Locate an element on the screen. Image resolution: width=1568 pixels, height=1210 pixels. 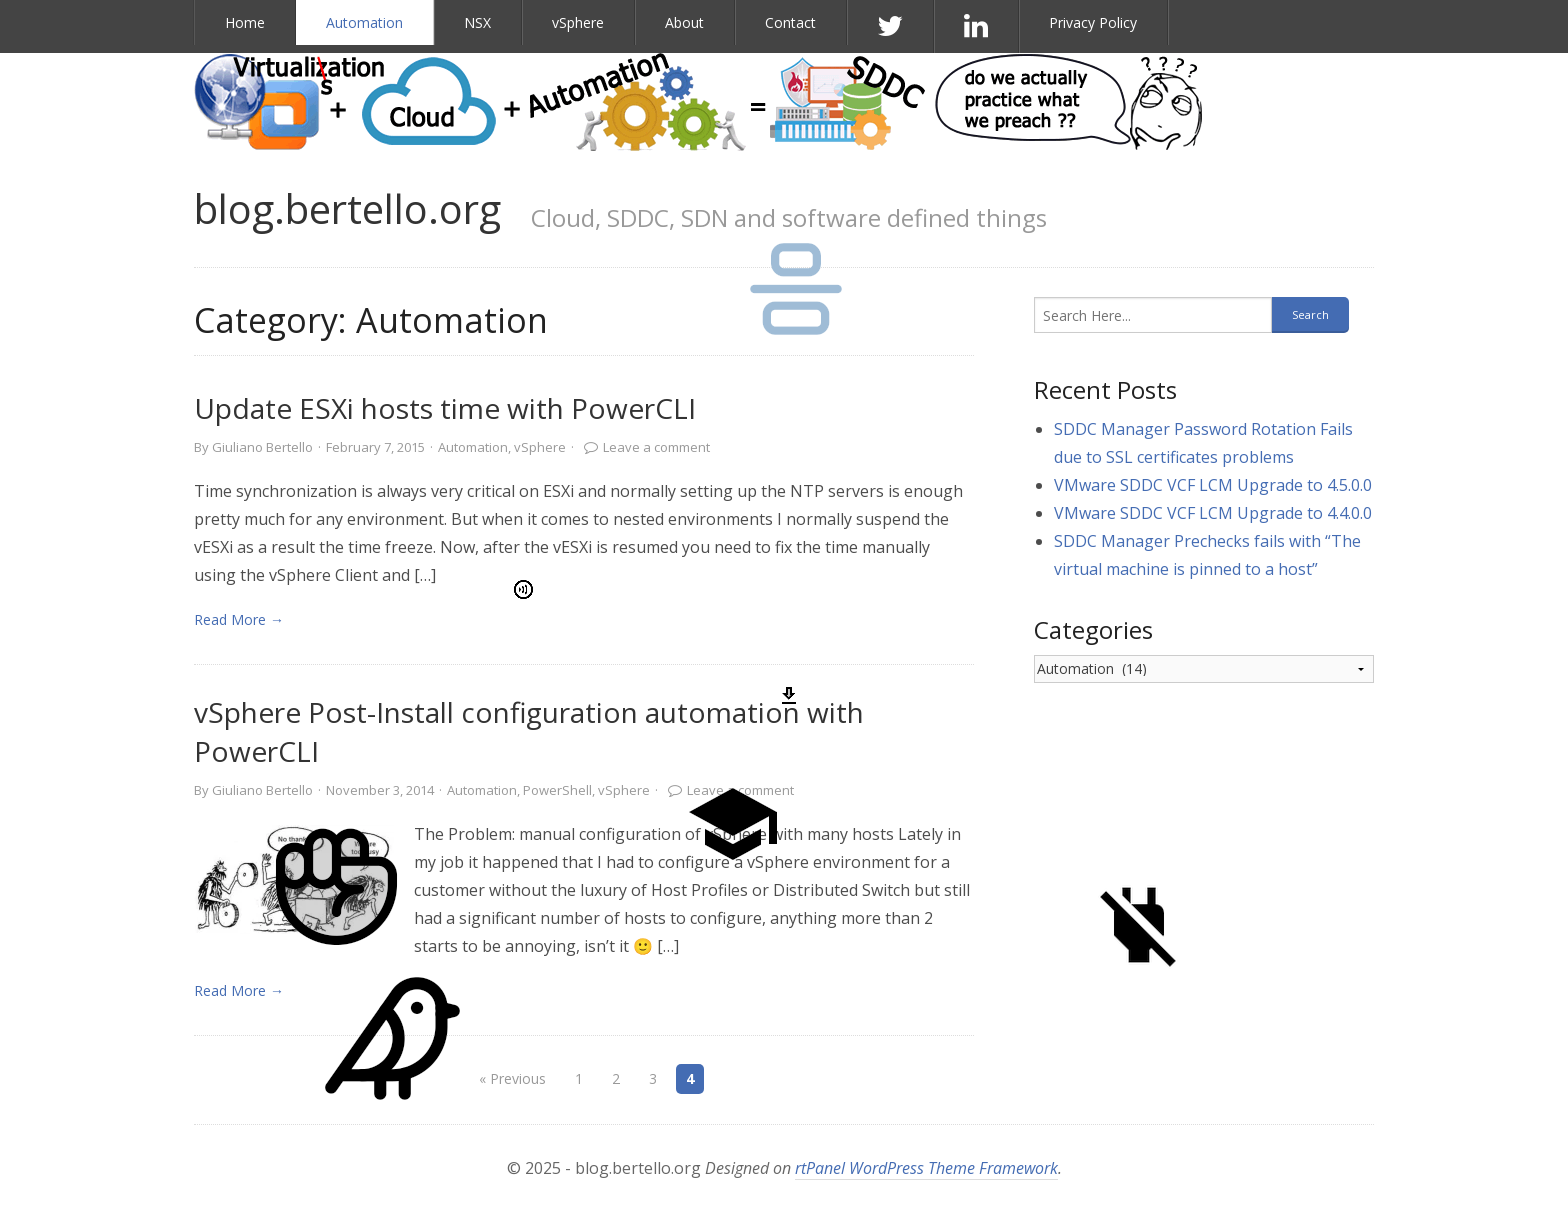
align objects to vertical center is located at coordinates (796, 289).